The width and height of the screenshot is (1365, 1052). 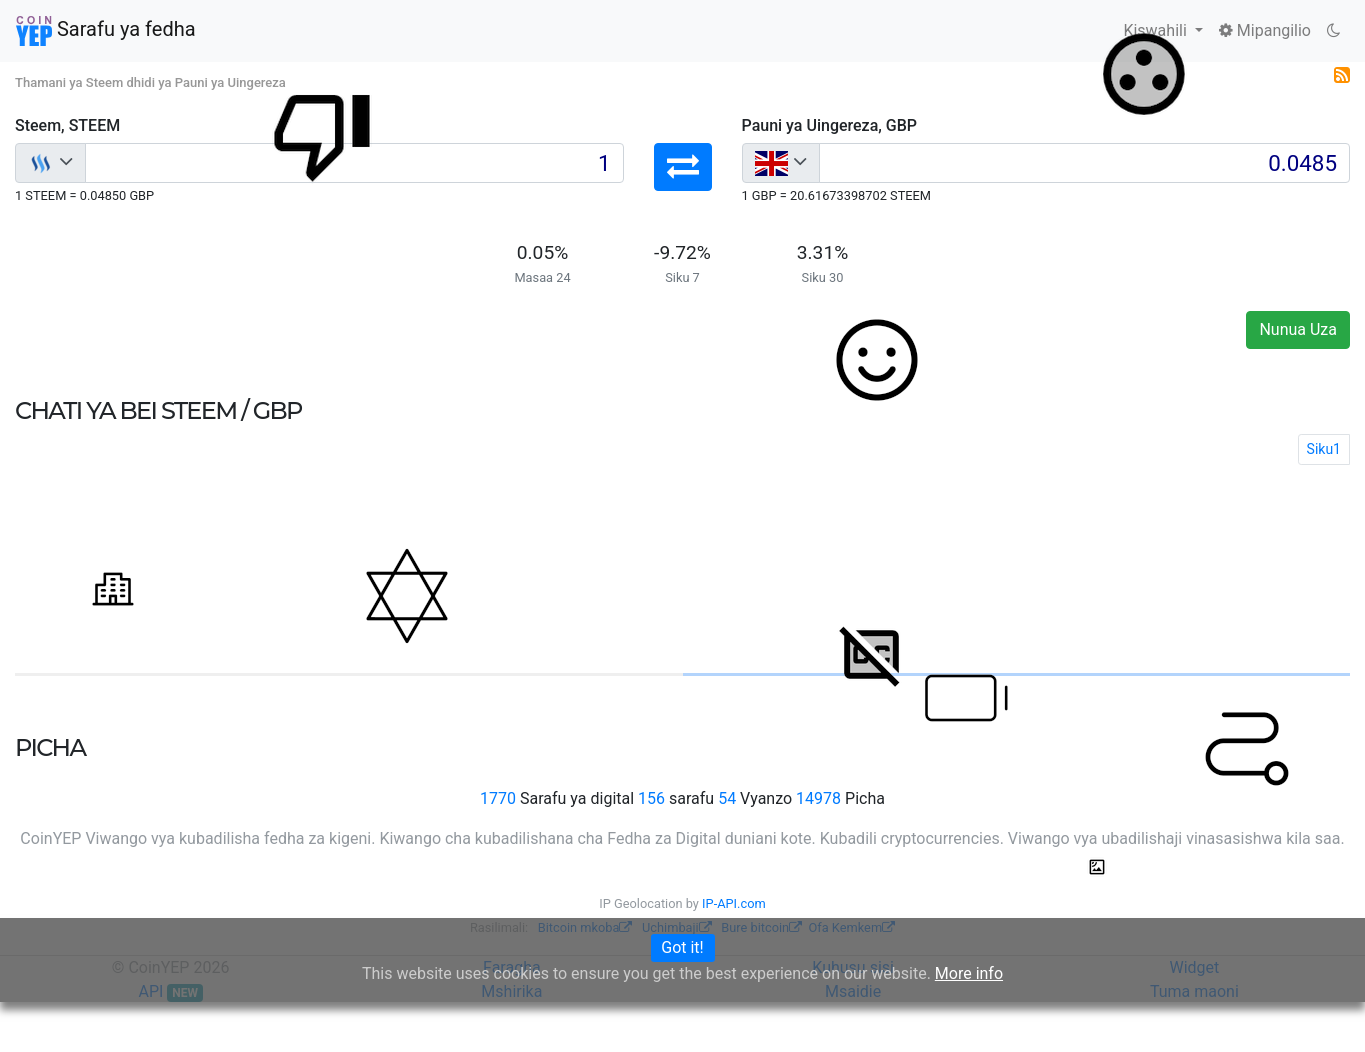 What do you see at coordinates (877, 360) in the screenshot?
I see `add an emoji or reaction` at bounding box center [877, 360].